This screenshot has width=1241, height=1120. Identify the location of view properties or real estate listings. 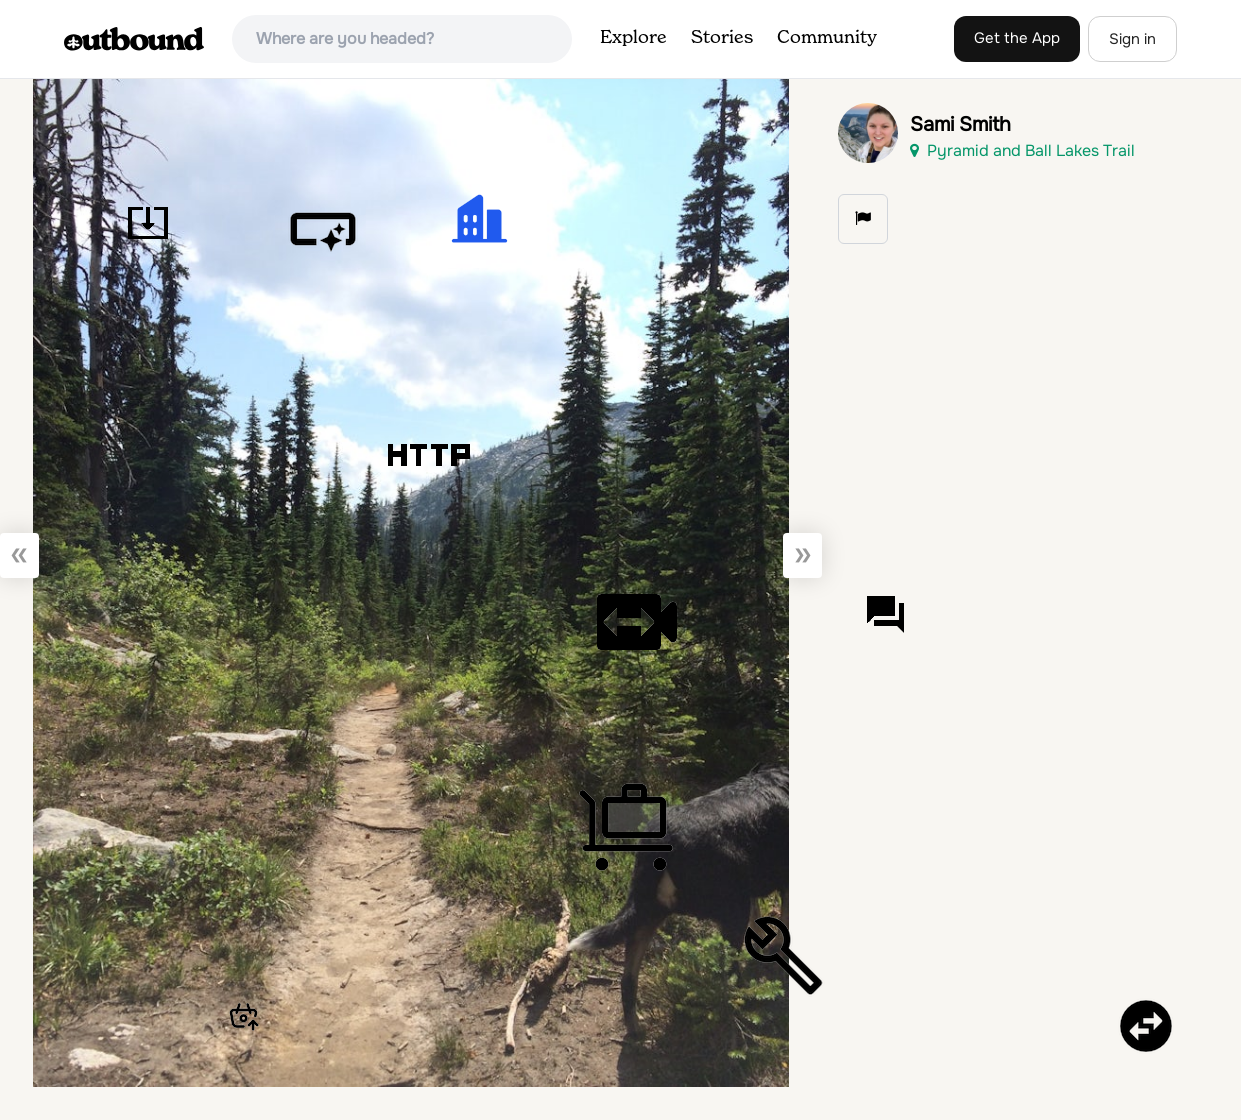
(479, 220).